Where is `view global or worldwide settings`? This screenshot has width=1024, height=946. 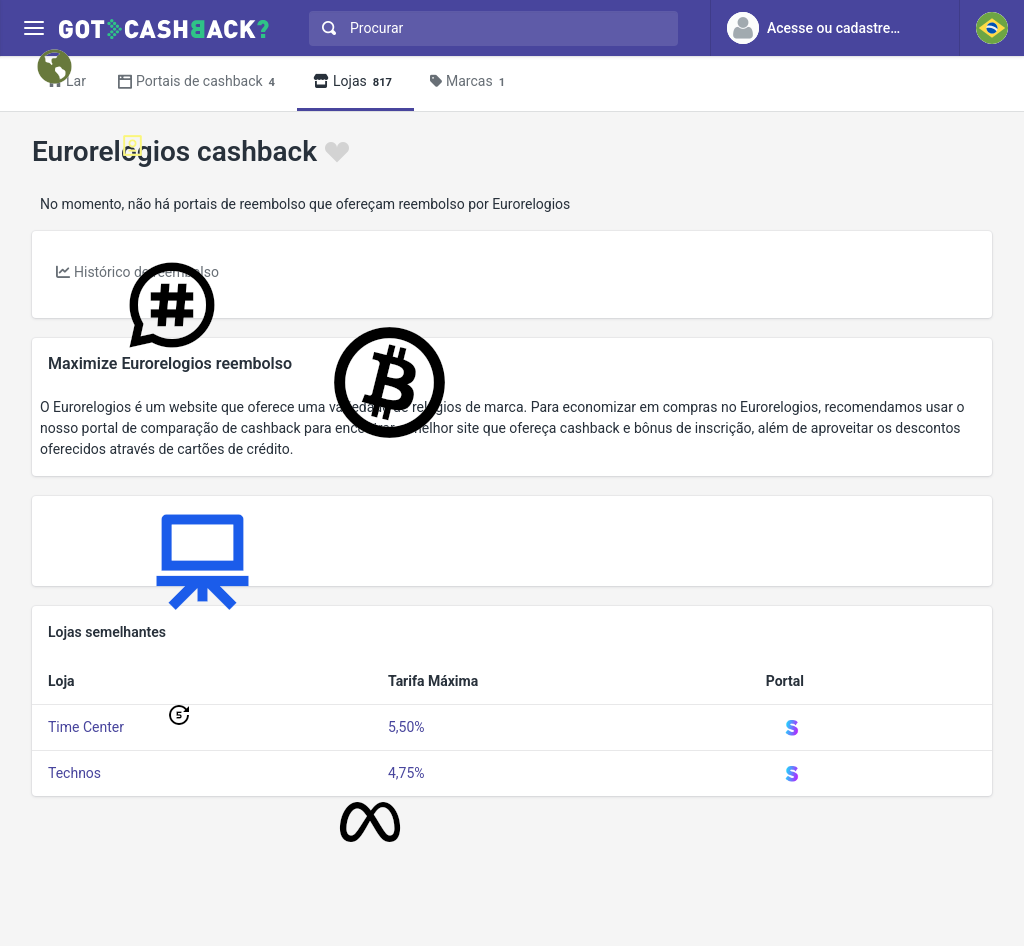
view global or worldwide settings is located at coordinates (54, 66).